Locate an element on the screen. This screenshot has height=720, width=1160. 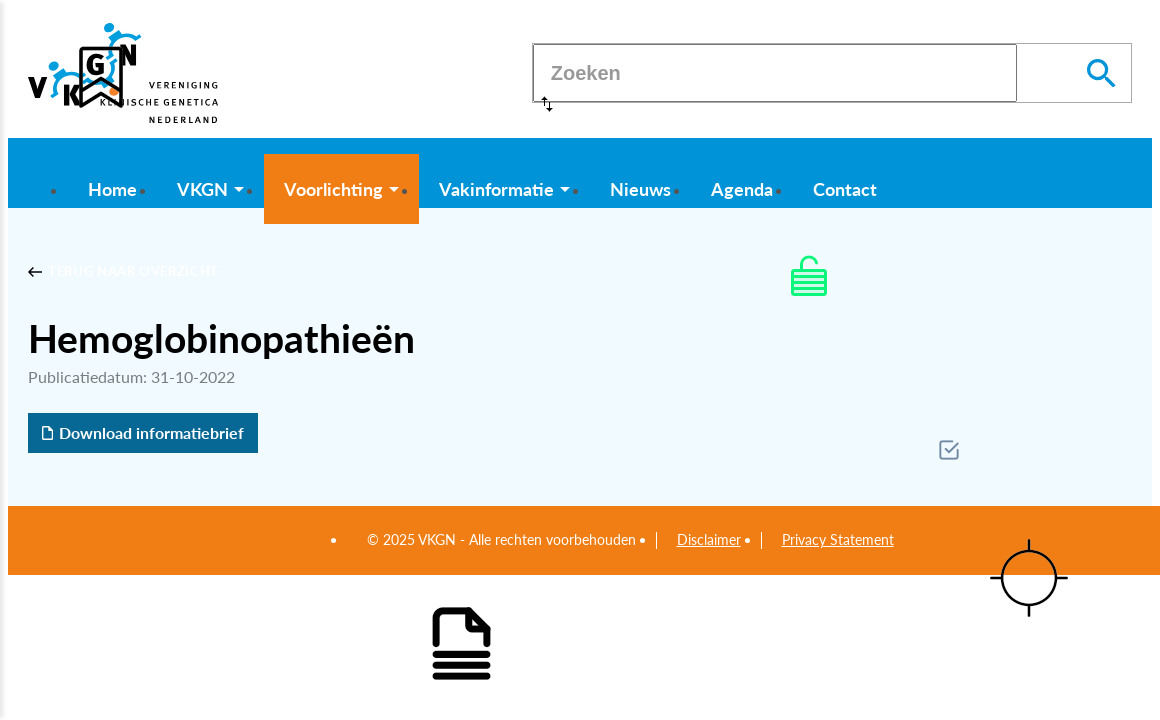
swap or reorder items vertically is located at coordinates (547, 104).